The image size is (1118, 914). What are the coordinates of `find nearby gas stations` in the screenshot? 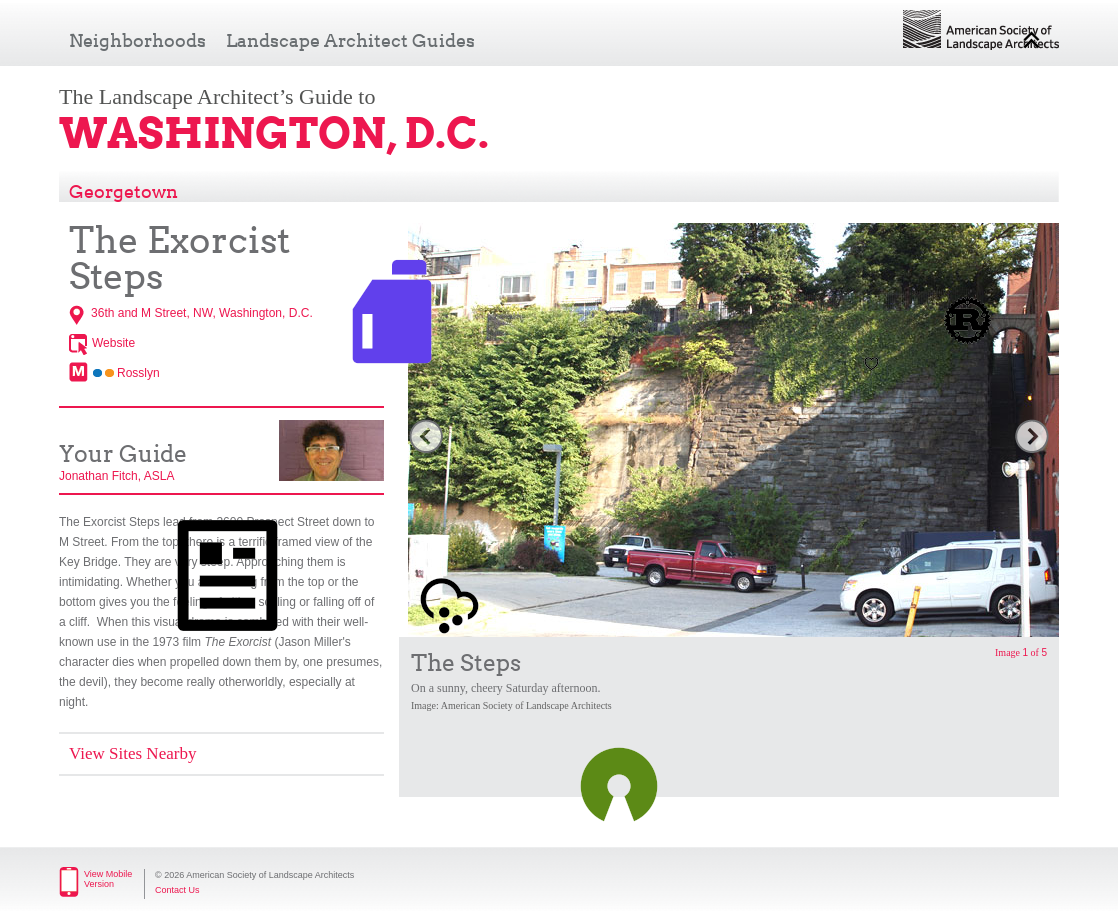 It's located at (392, 314).